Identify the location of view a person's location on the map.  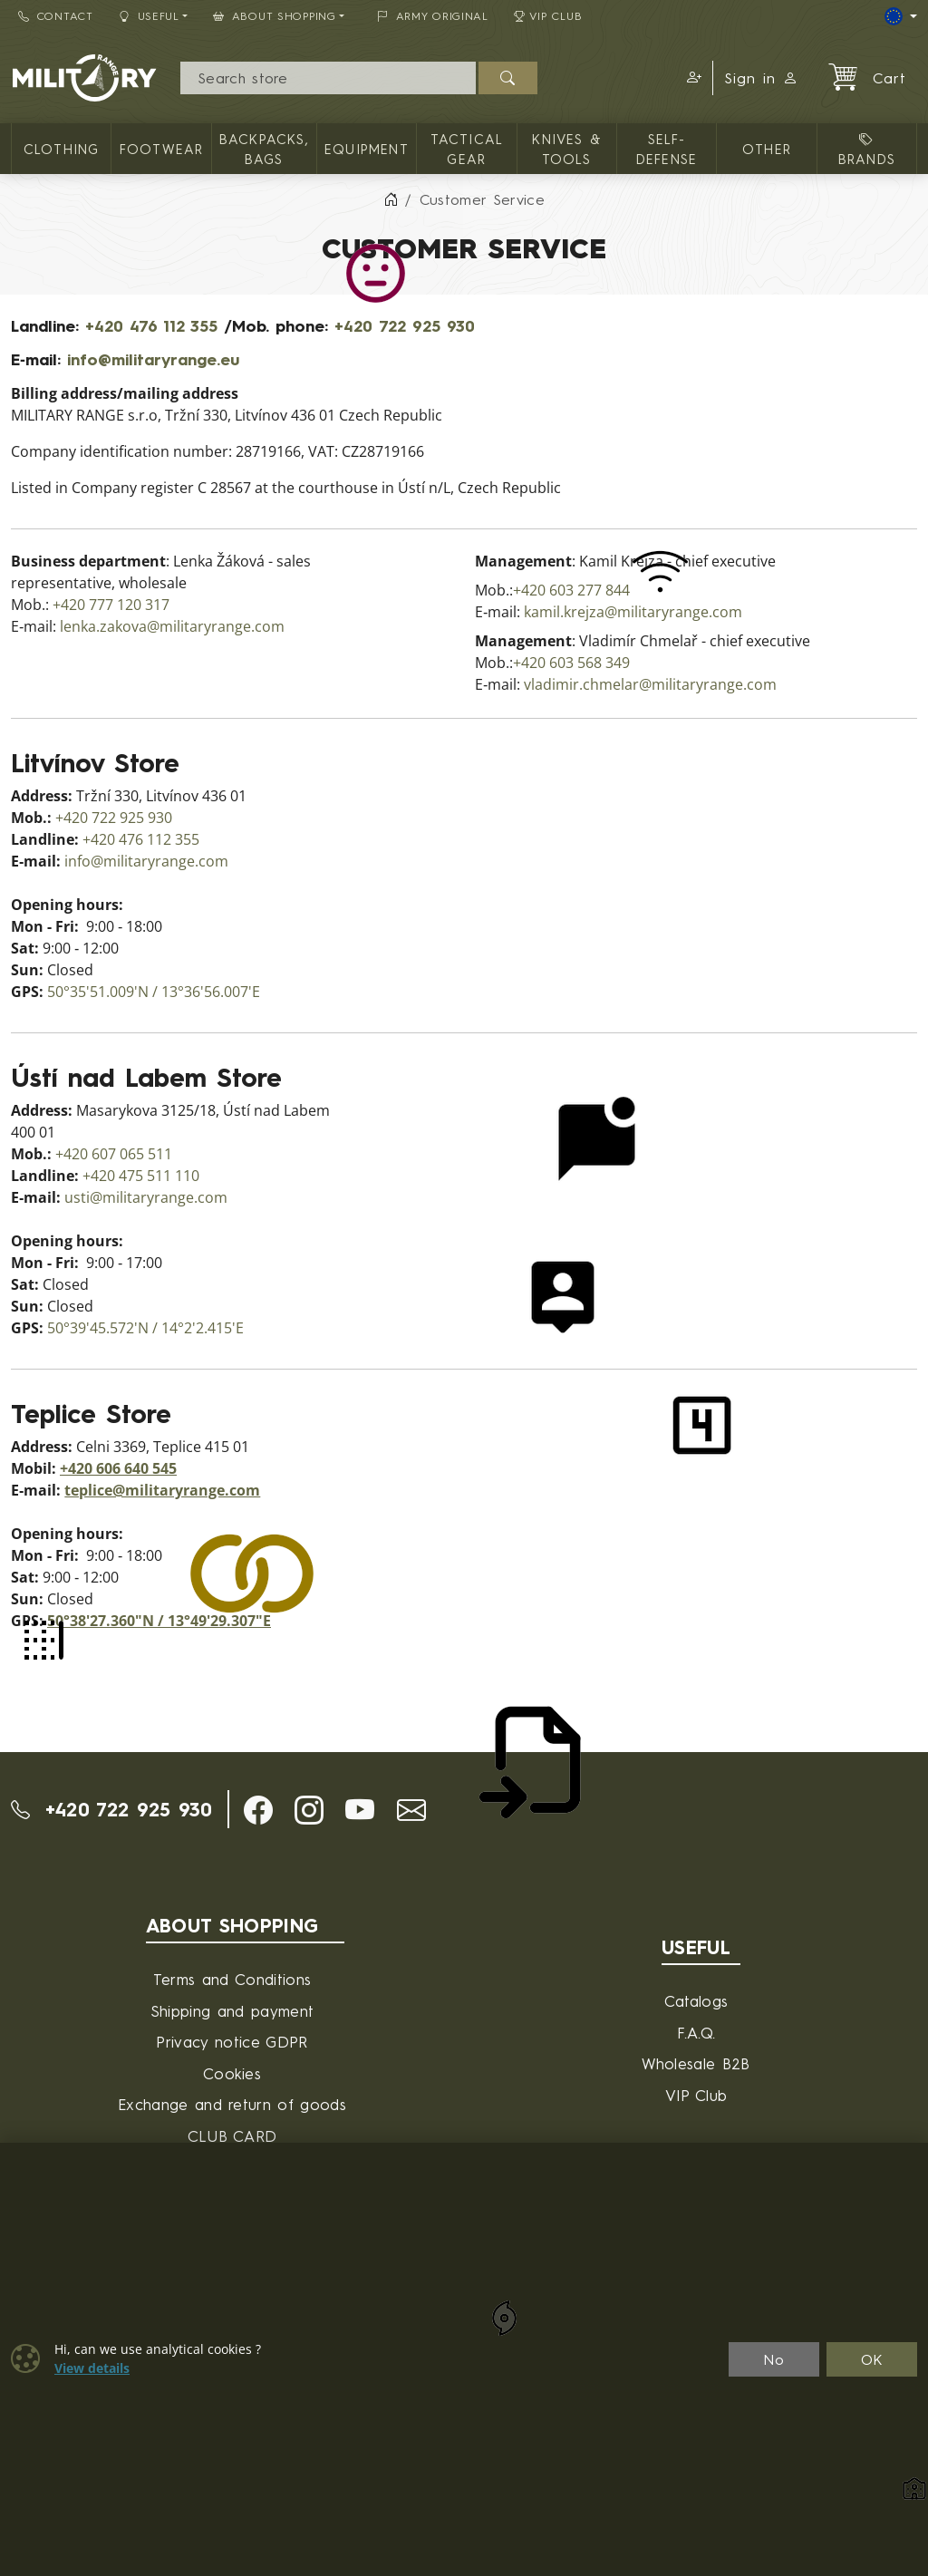
(563, 1296).